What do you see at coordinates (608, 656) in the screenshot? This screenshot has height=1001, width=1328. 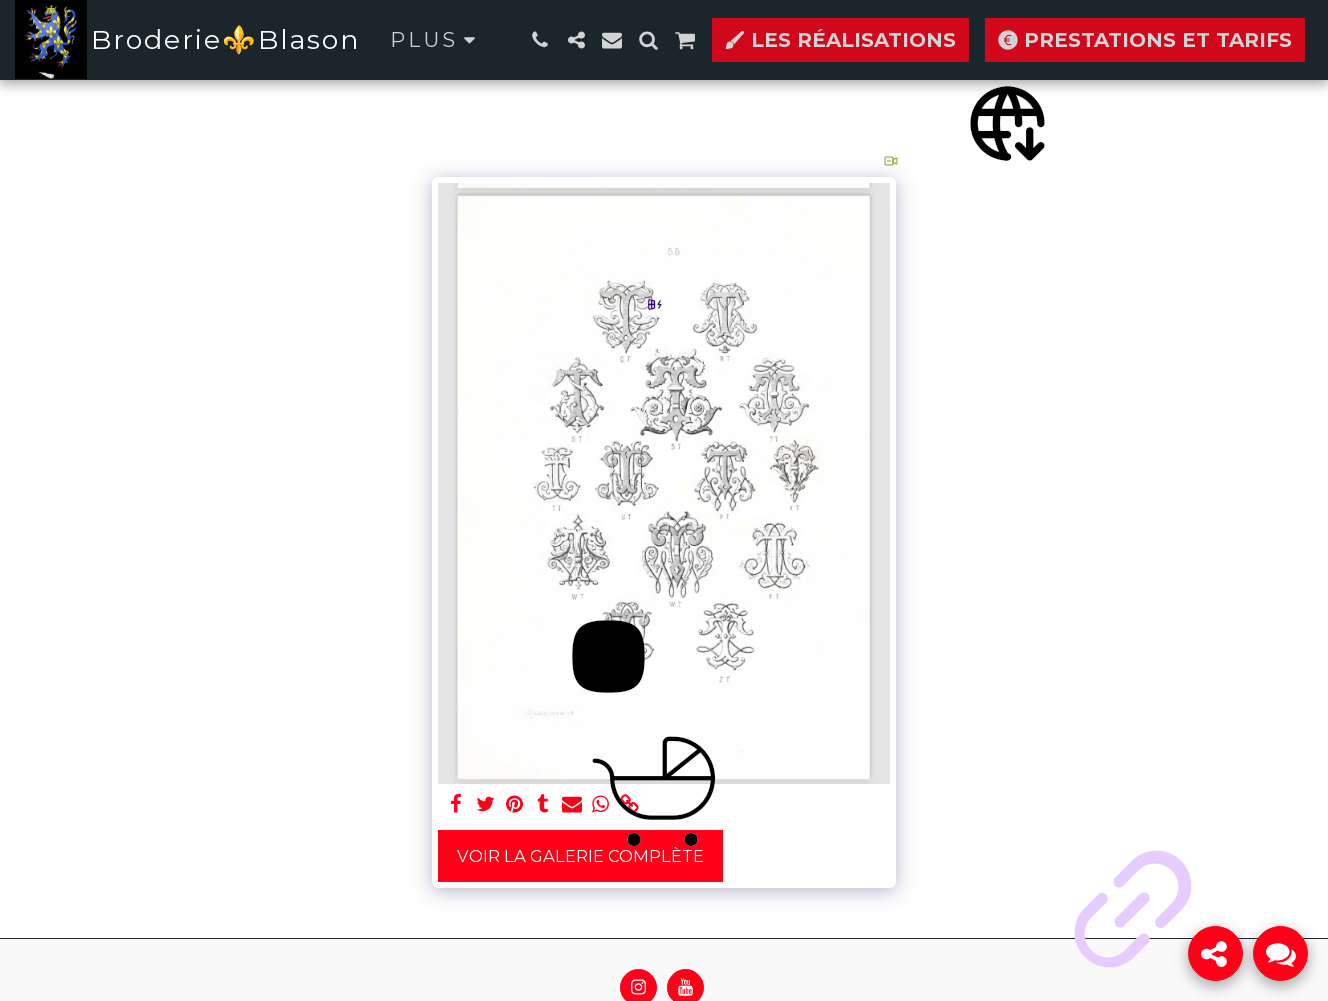 I see `a filled checkbox or selection indicator` at bounding box center [608, 656].